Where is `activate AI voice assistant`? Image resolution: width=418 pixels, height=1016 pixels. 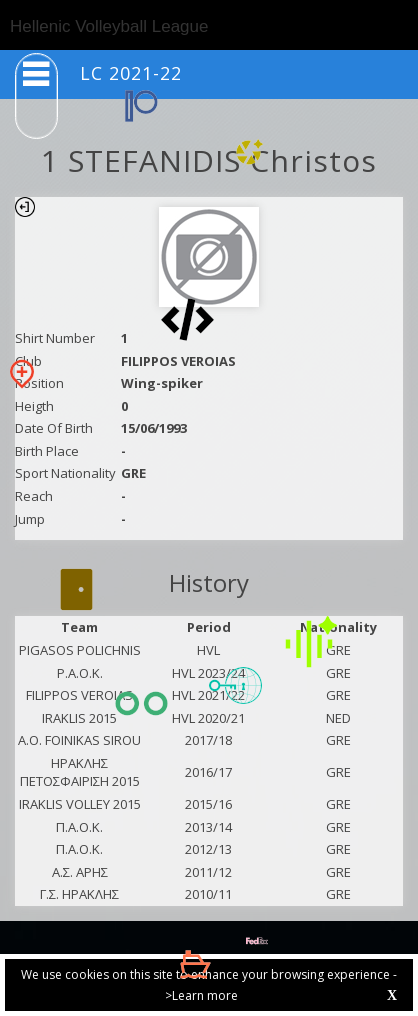 activate AI voice assistant is located at coordinates (309, 644).